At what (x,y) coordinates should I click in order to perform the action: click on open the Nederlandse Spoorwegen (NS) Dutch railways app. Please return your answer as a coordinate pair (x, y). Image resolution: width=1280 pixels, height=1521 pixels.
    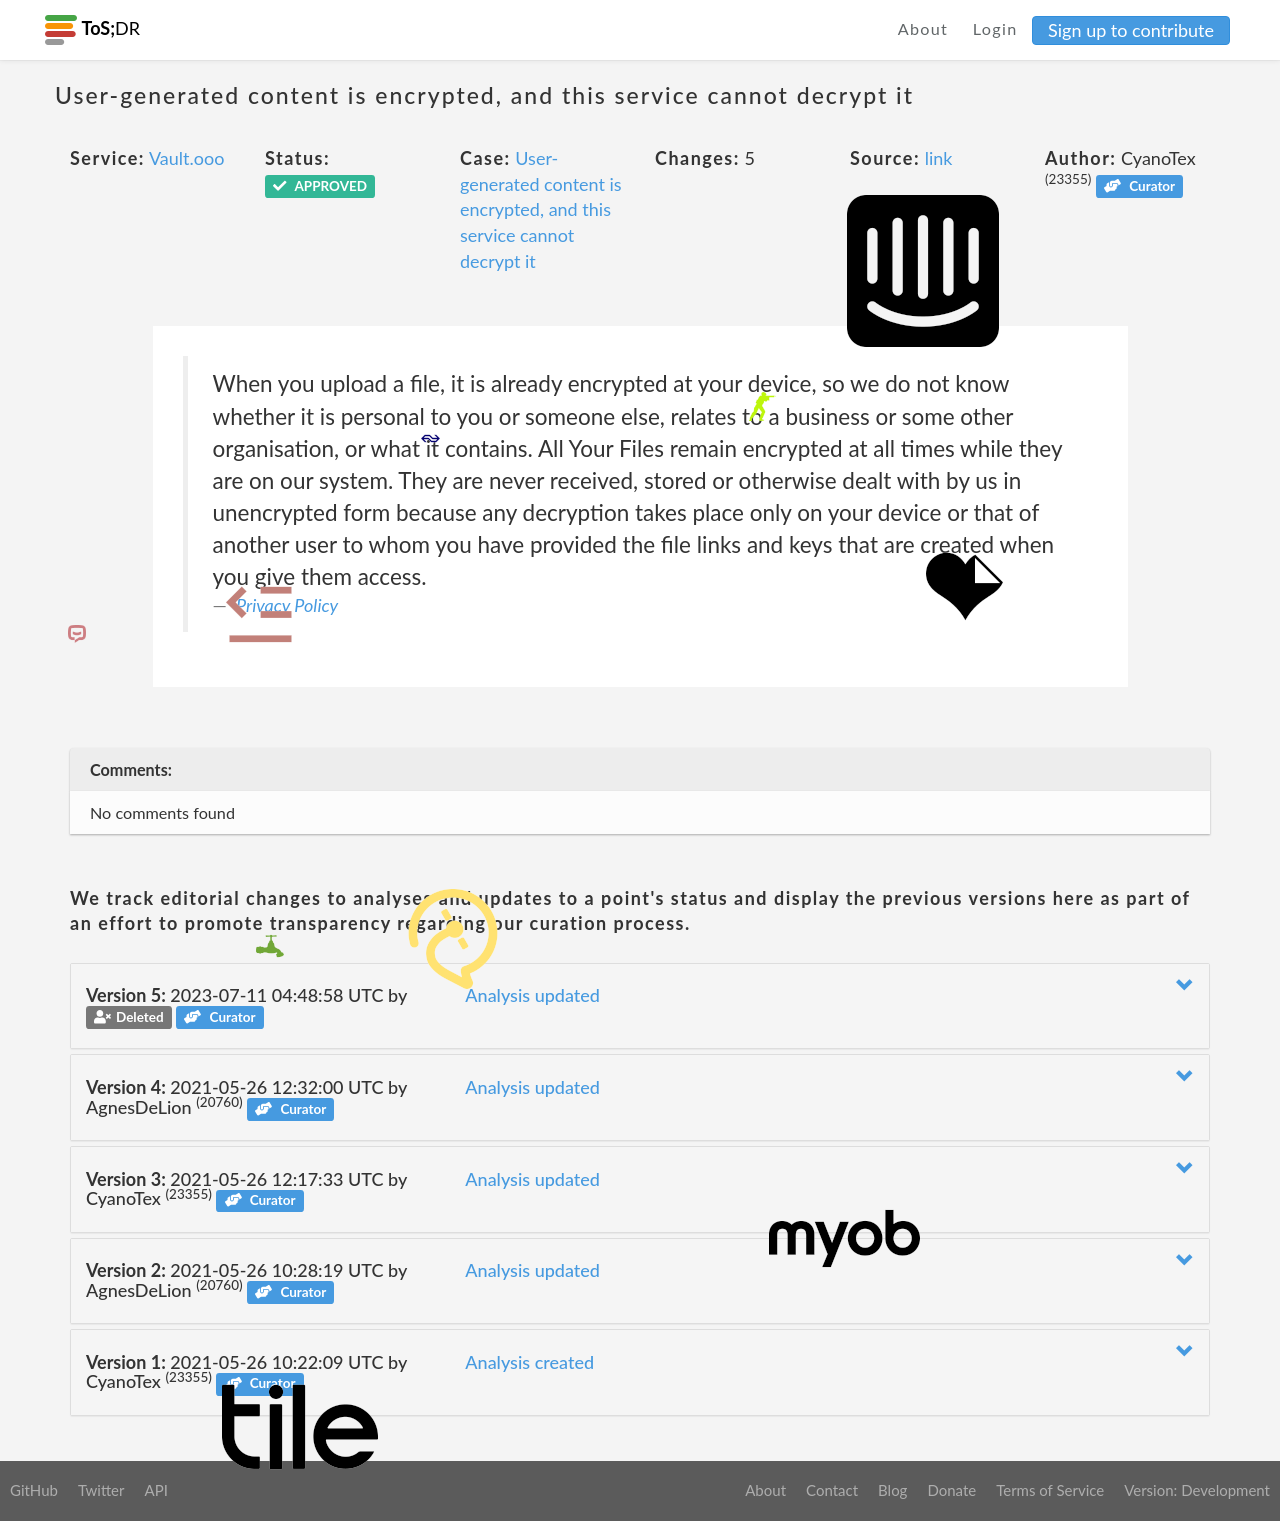
    Looking at the image, I should click on (430, 438).